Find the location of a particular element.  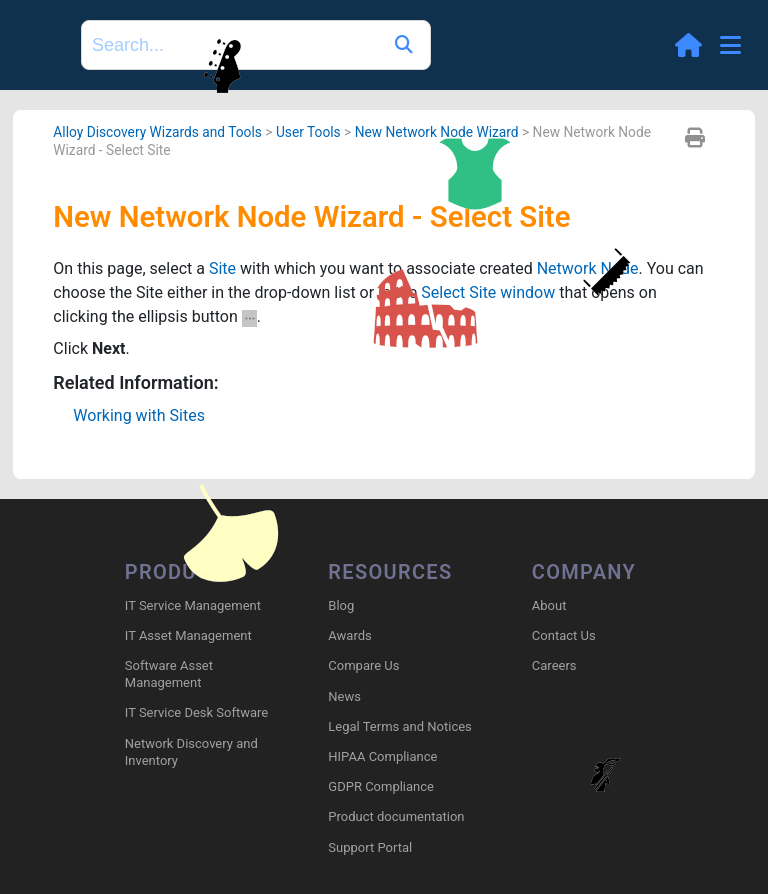

view historical landmarks or monuments is located at coordinates (425, 308).